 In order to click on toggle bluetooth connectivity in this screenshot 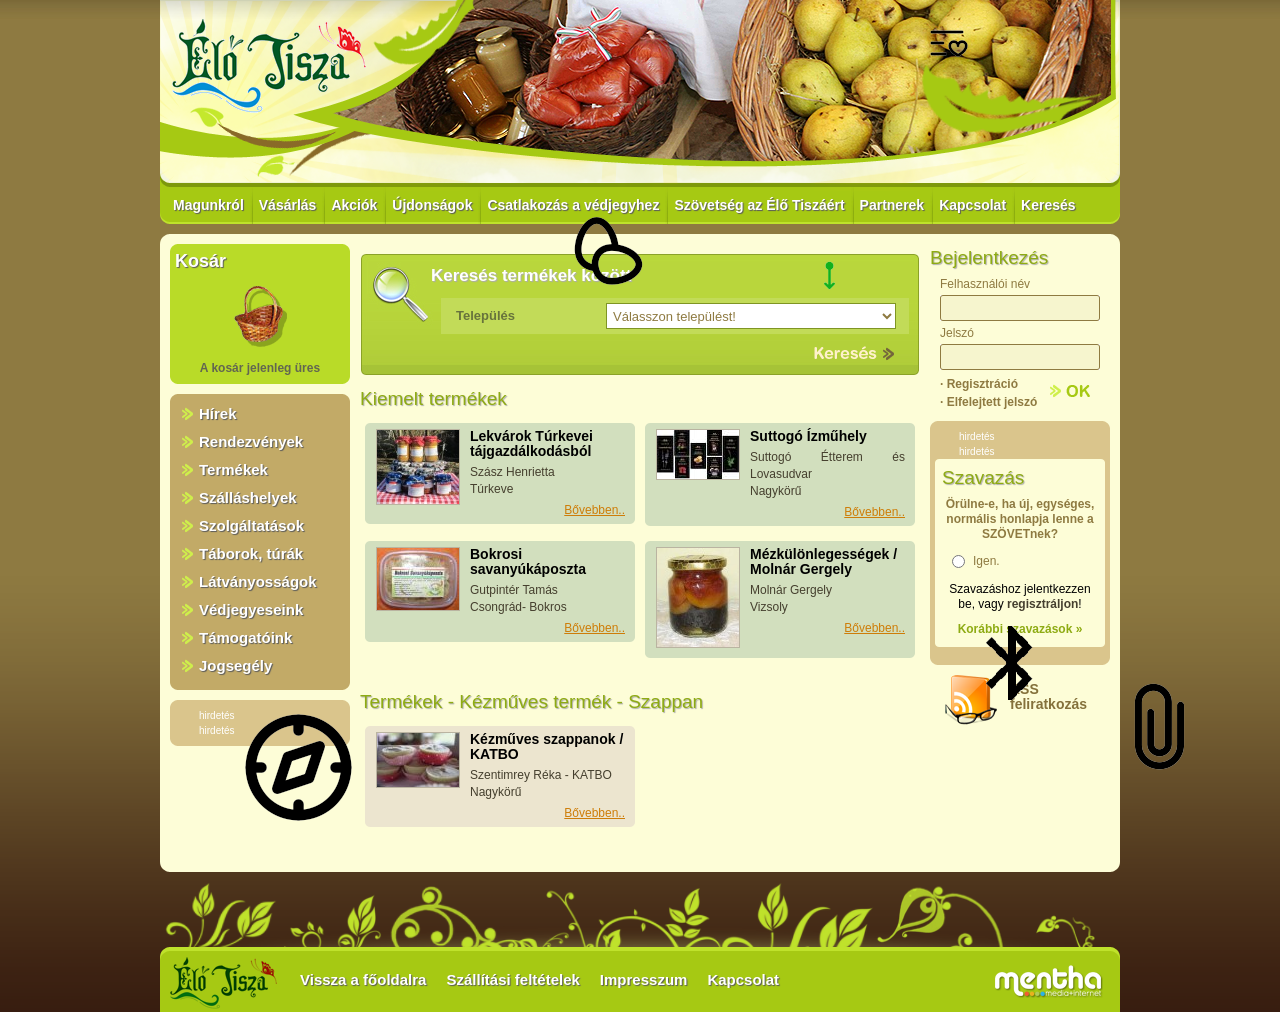, I will do `click(1012, 663)`.